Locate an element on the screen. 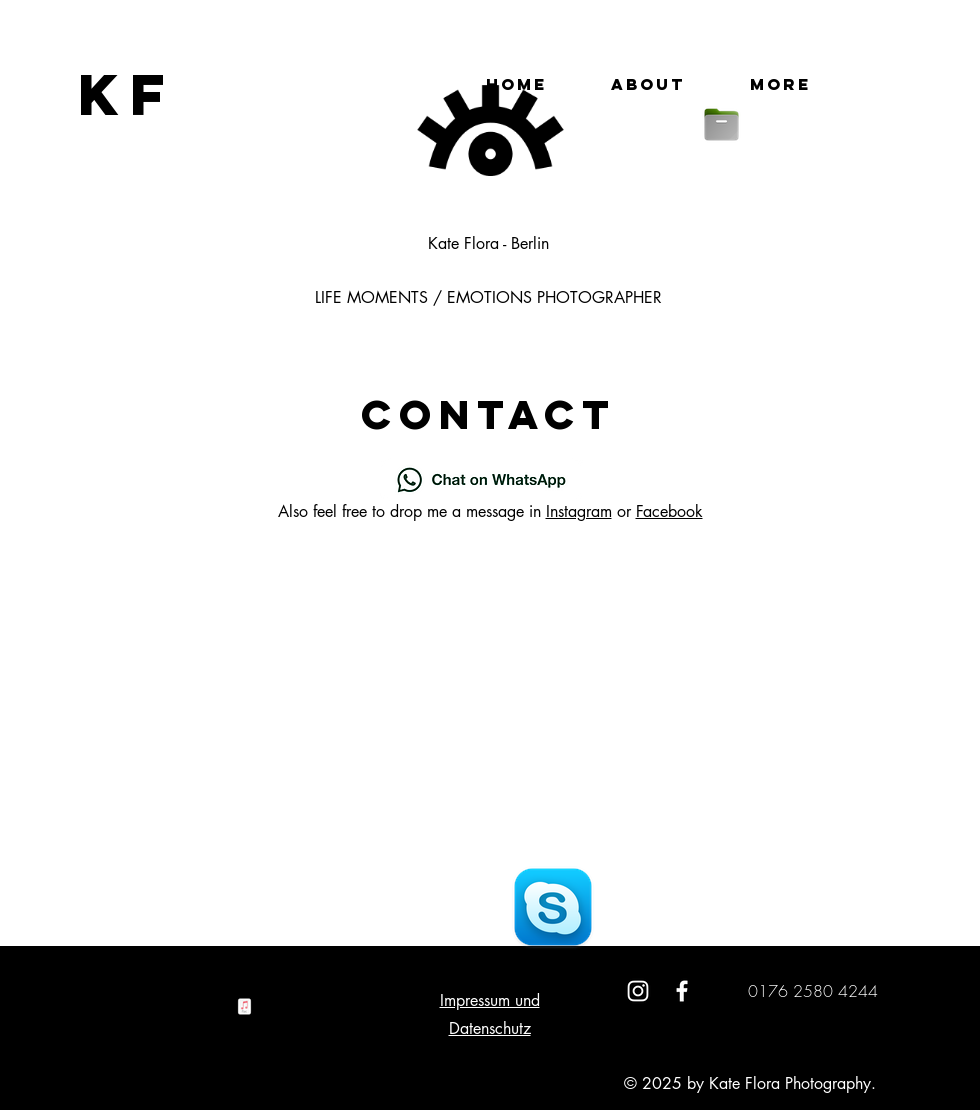  flac audio file in ogg container format is located at coordinates (244, 1006).